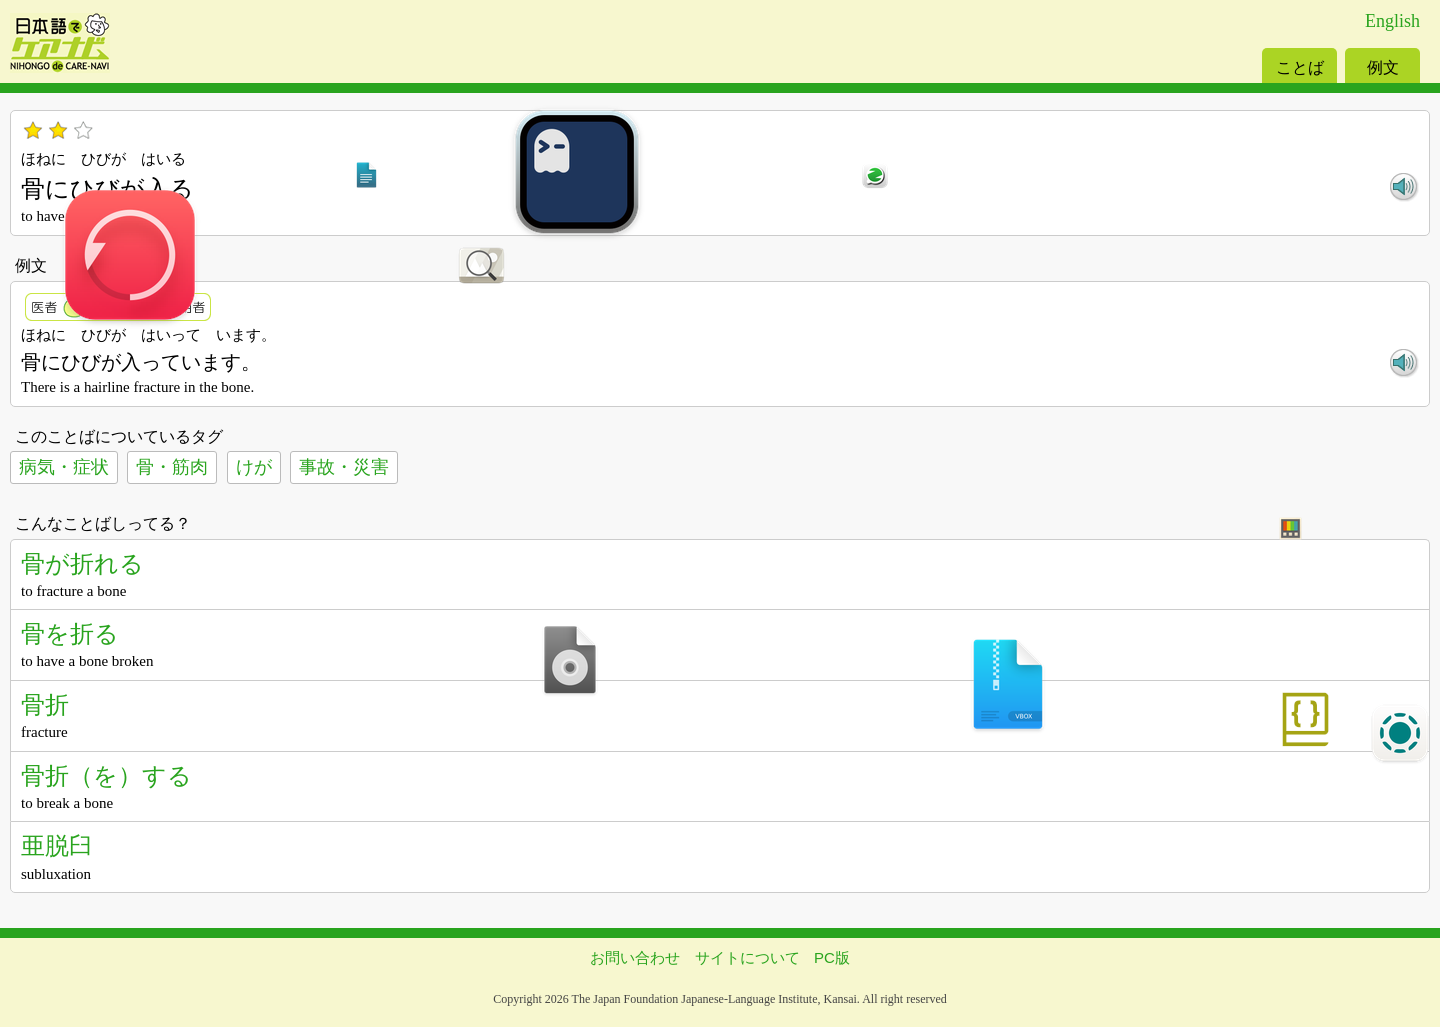  I want to click on a VirtualBox virtual machine configuration file, so click(1008, 686).